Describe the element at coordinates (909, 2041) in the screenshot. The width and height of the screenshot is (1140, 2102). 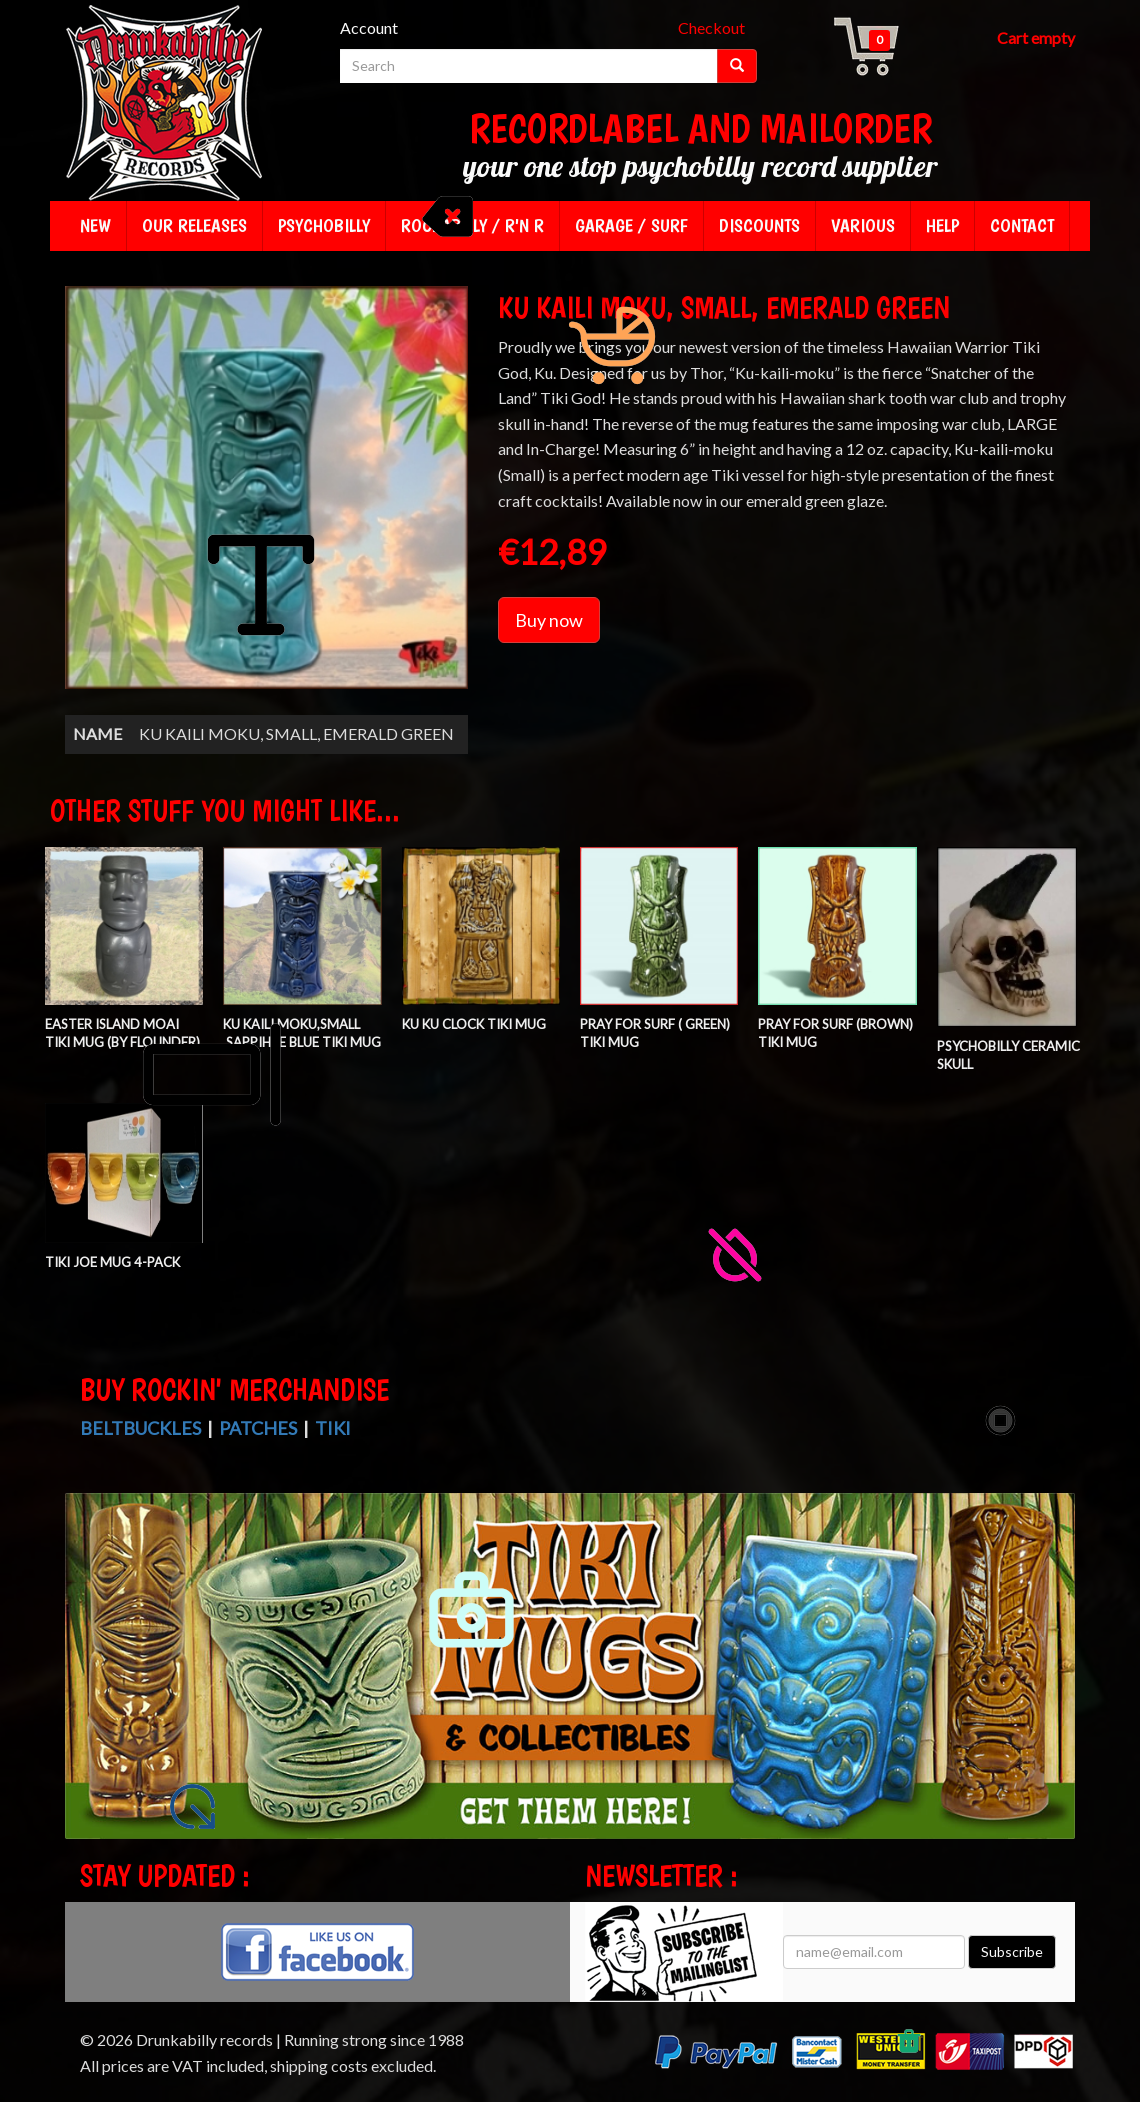
I see `delete selected item` at that location.